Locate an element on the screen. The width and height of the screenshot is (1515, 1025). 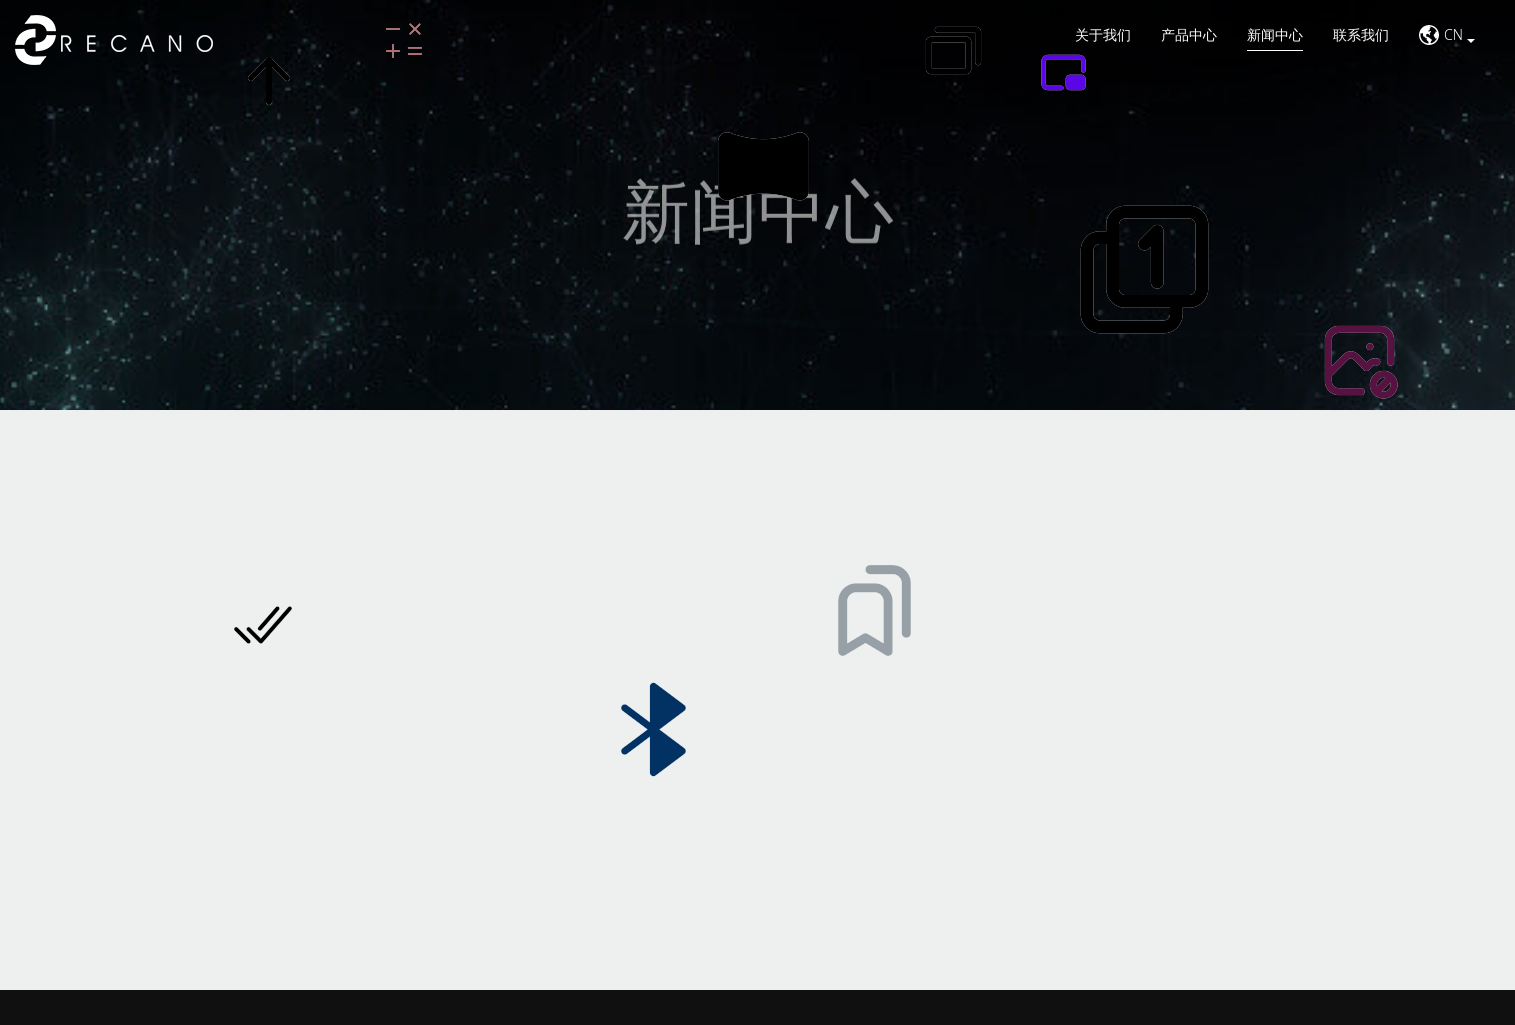
cancel image upload is located at coordinates (1359, 360).